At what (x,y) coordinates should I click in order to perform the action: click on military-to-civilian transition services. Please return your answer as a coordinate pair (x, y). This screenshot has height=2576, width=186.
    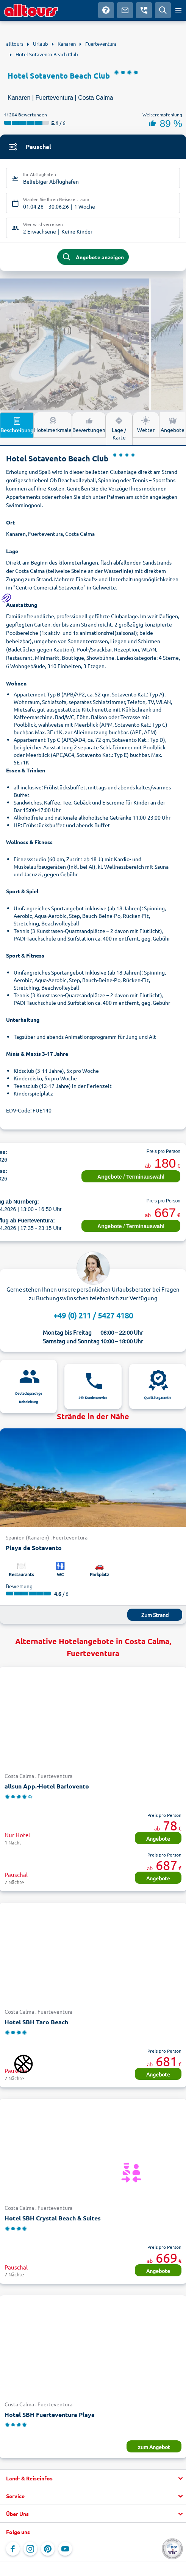
    Looking at the image, I should click on (131, 2172).